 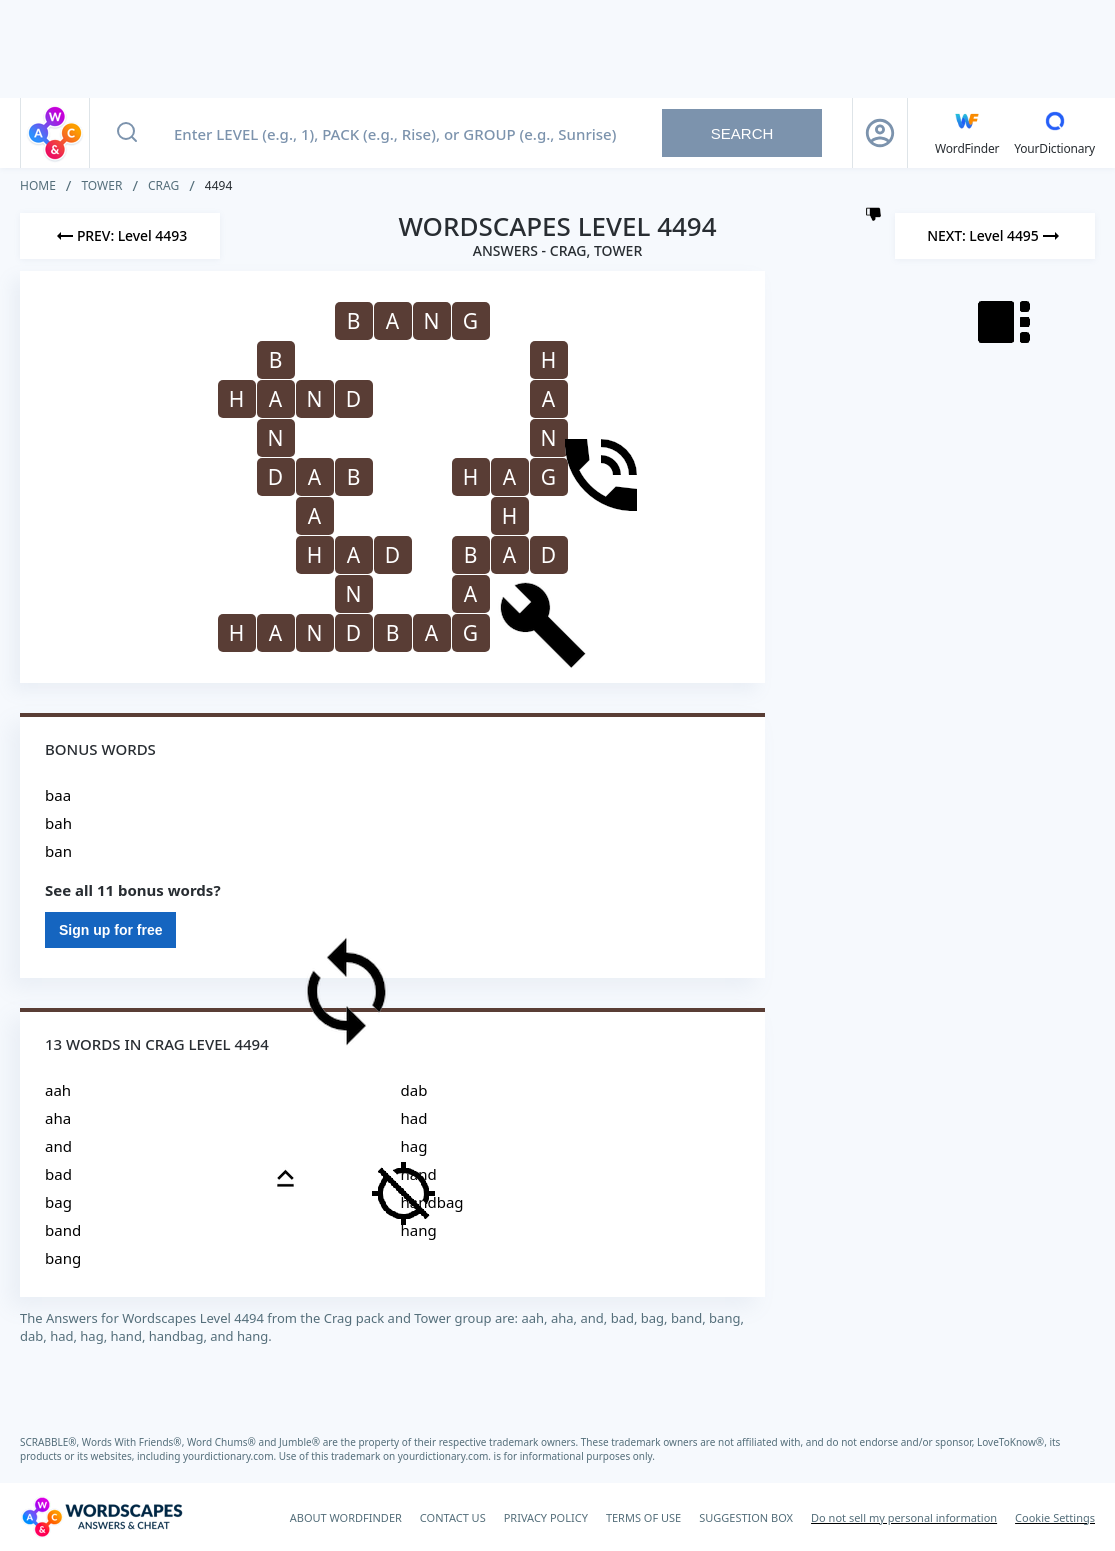 I want to click on indicates an active phone call in progress, so click(x=601, y=475).